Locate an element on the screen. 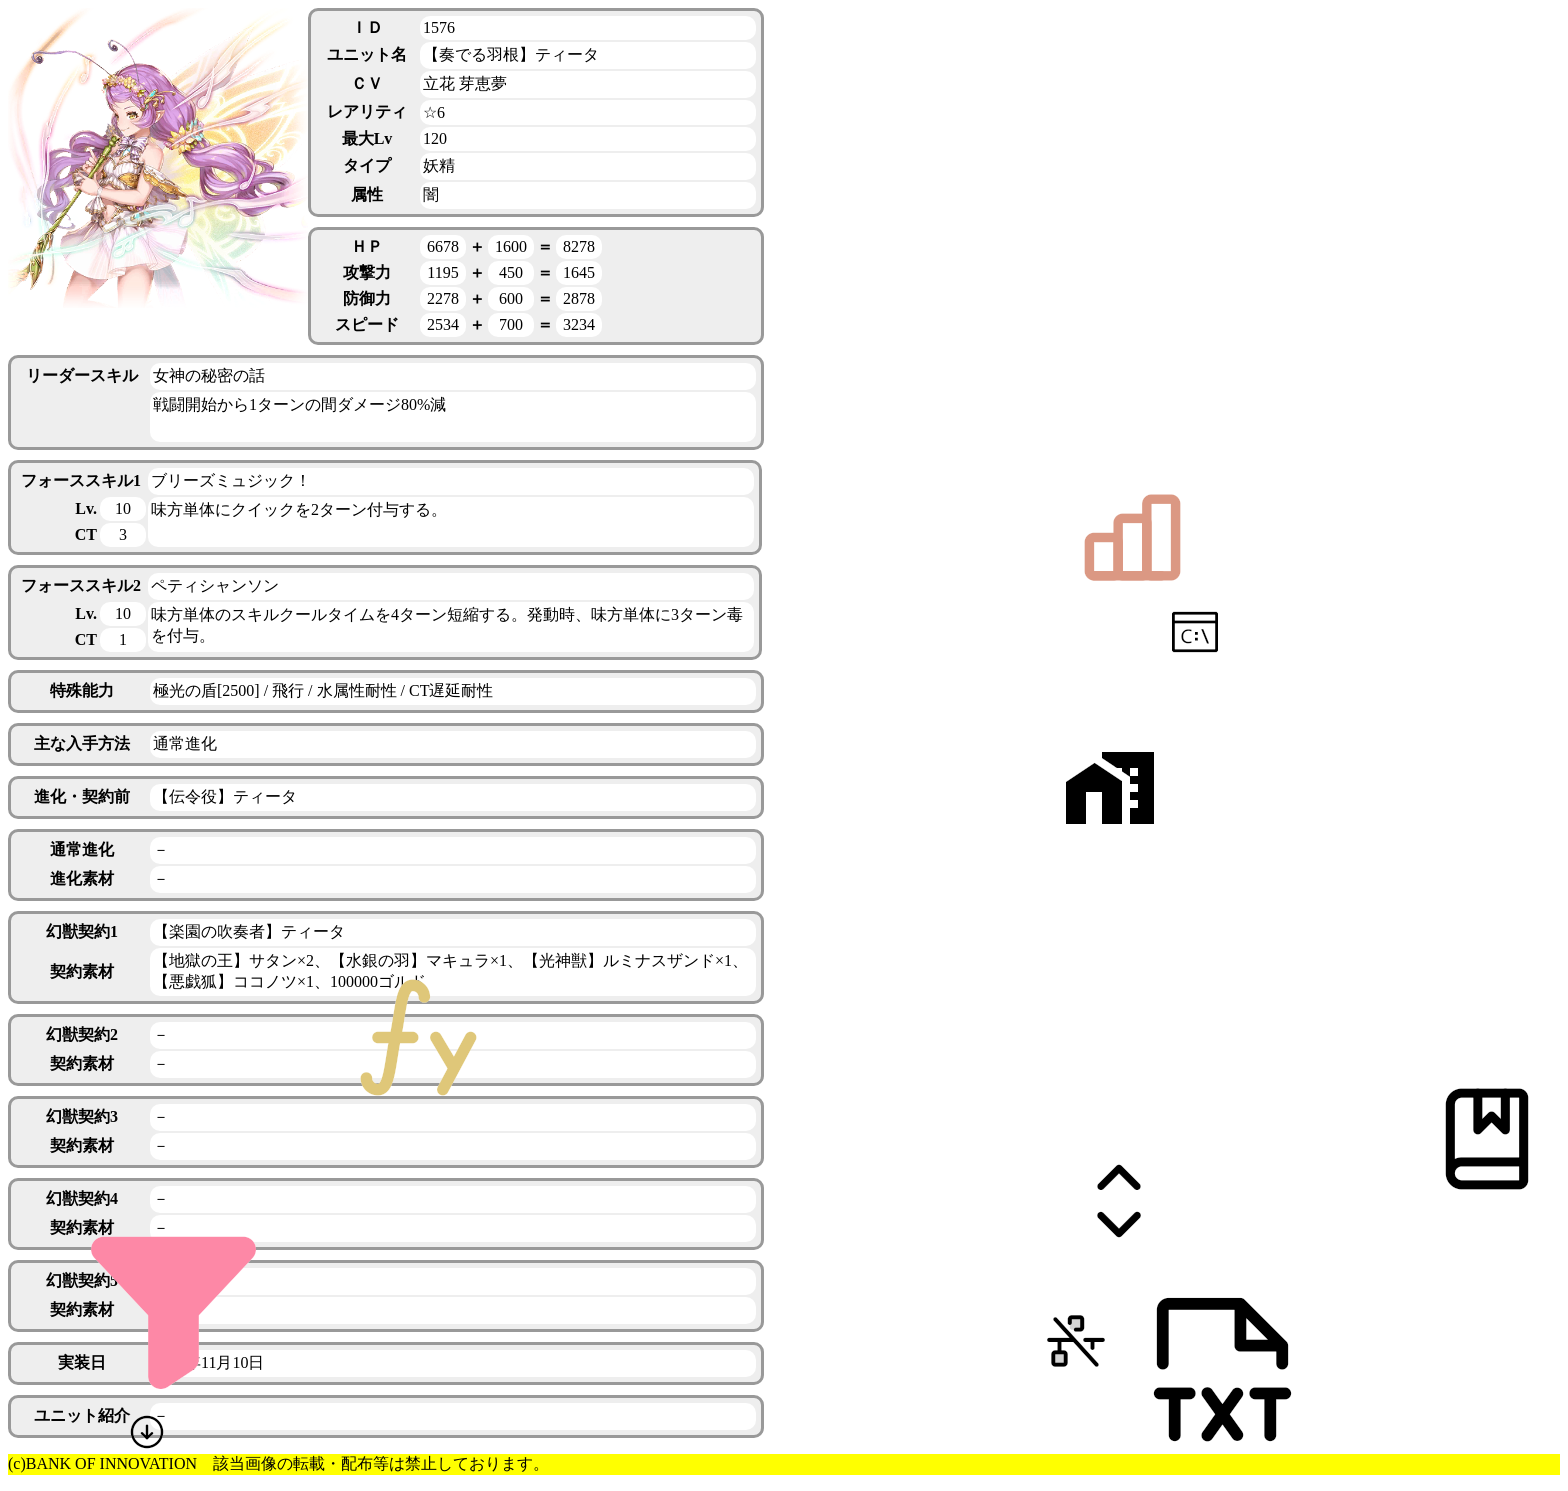  insert mathematical function notation is located at coordinates (418, 1037).